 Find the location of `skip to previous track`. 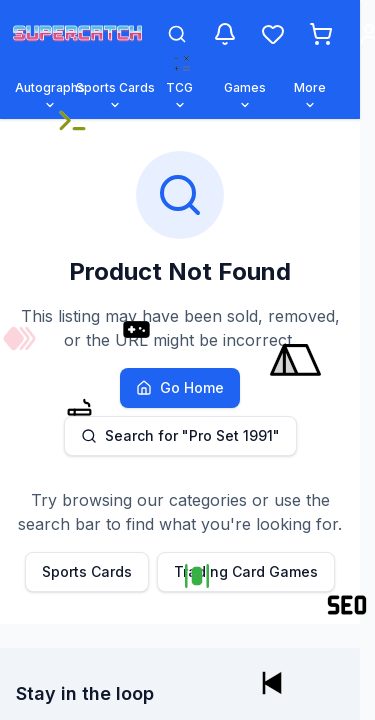

skip to previous track is located at coordinates (272, 683).